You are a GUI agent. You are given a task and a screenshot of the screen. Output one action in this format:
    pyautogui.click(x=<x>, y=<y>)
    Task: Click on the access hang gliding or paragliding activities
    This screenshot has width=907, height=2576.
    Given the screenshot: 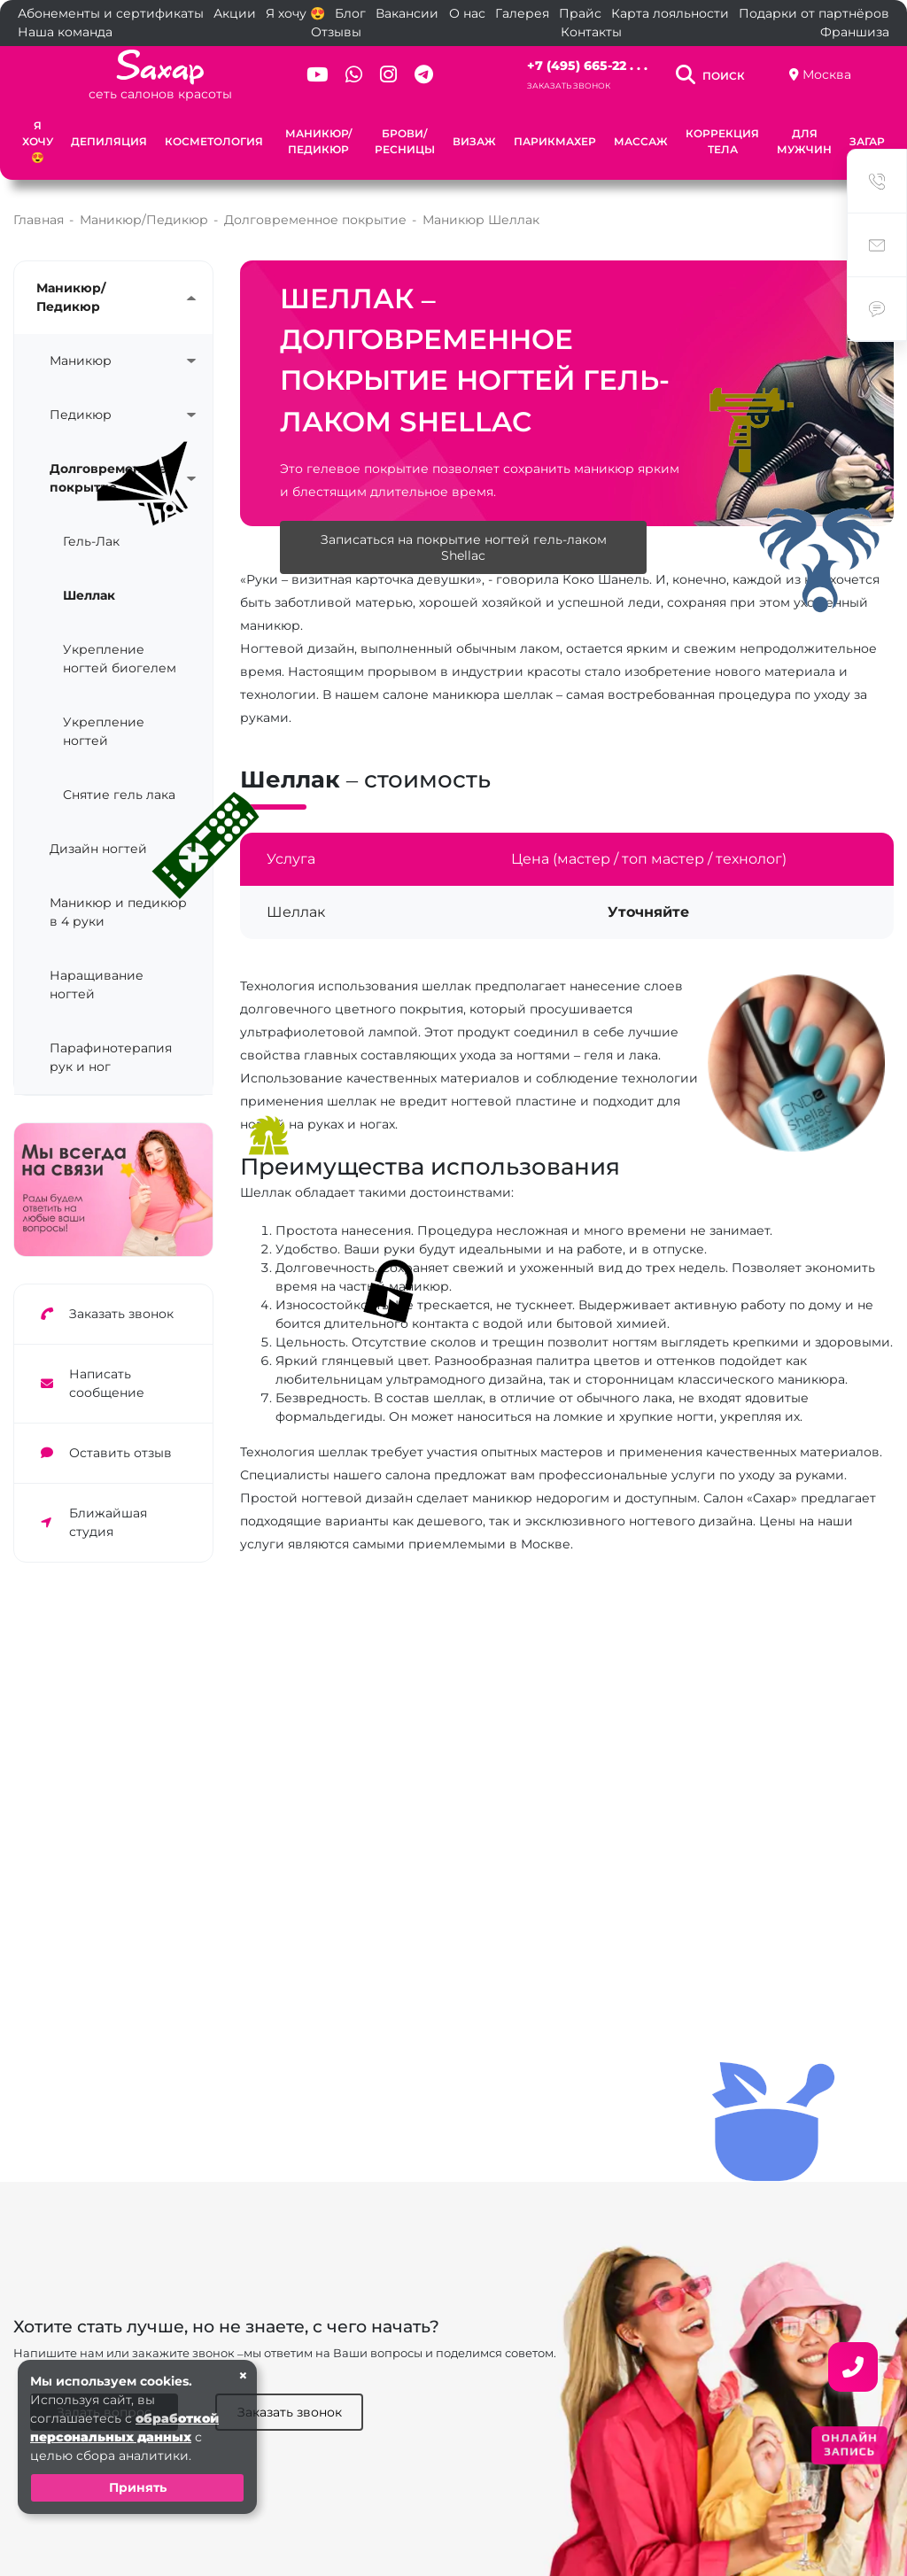 What is the action you would take?
    pyautogui.click(x=143, y=484)
    